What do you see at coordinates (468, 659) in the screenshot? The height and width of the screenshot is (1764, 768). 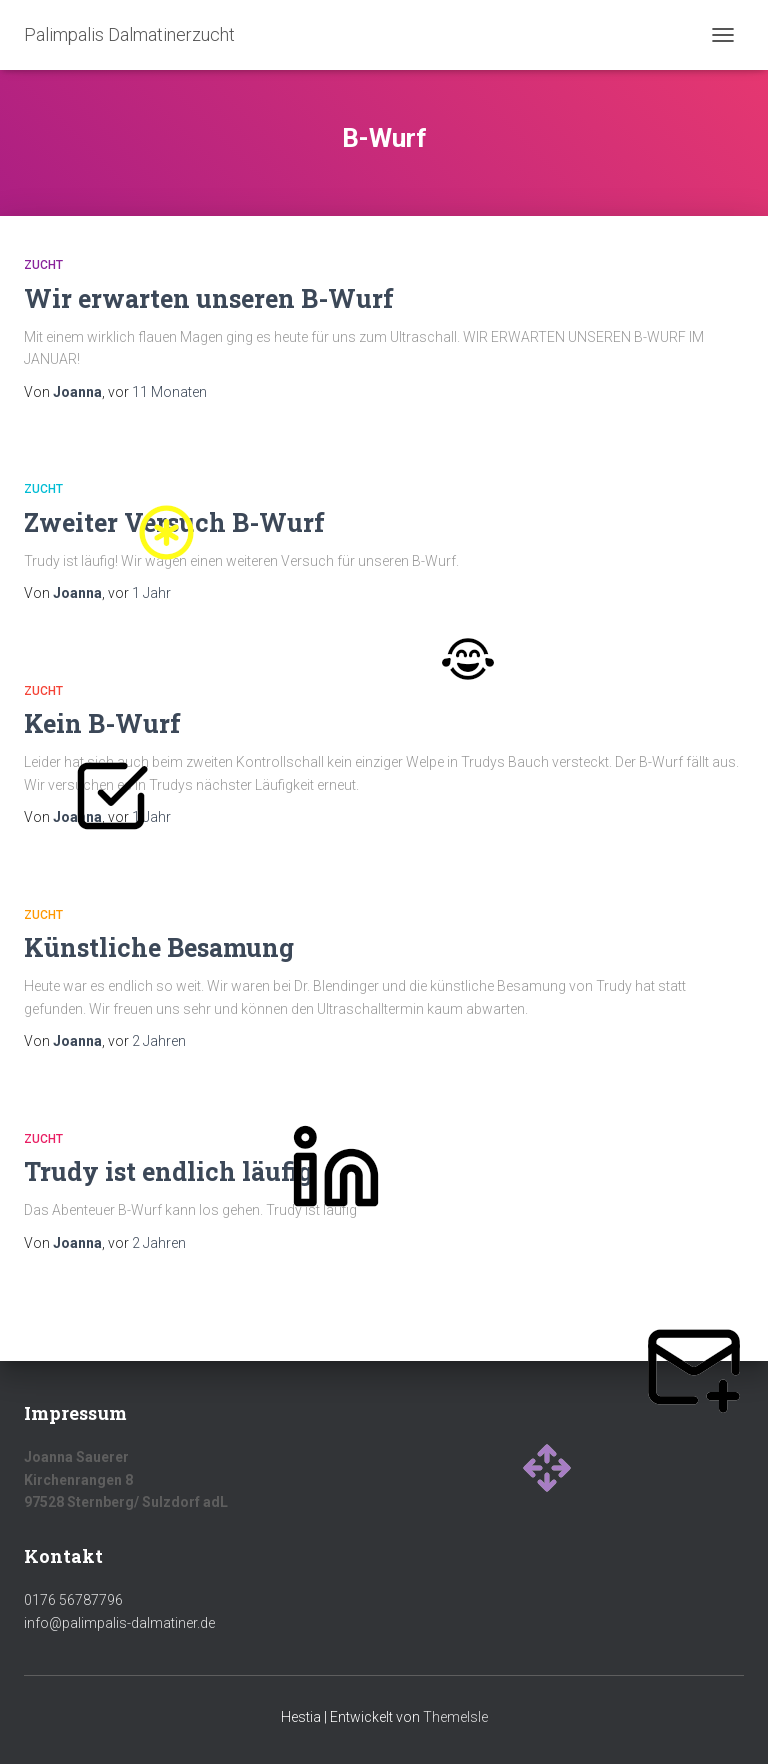 I see `react with a laughing emoji` at bounding box center [468, 659].